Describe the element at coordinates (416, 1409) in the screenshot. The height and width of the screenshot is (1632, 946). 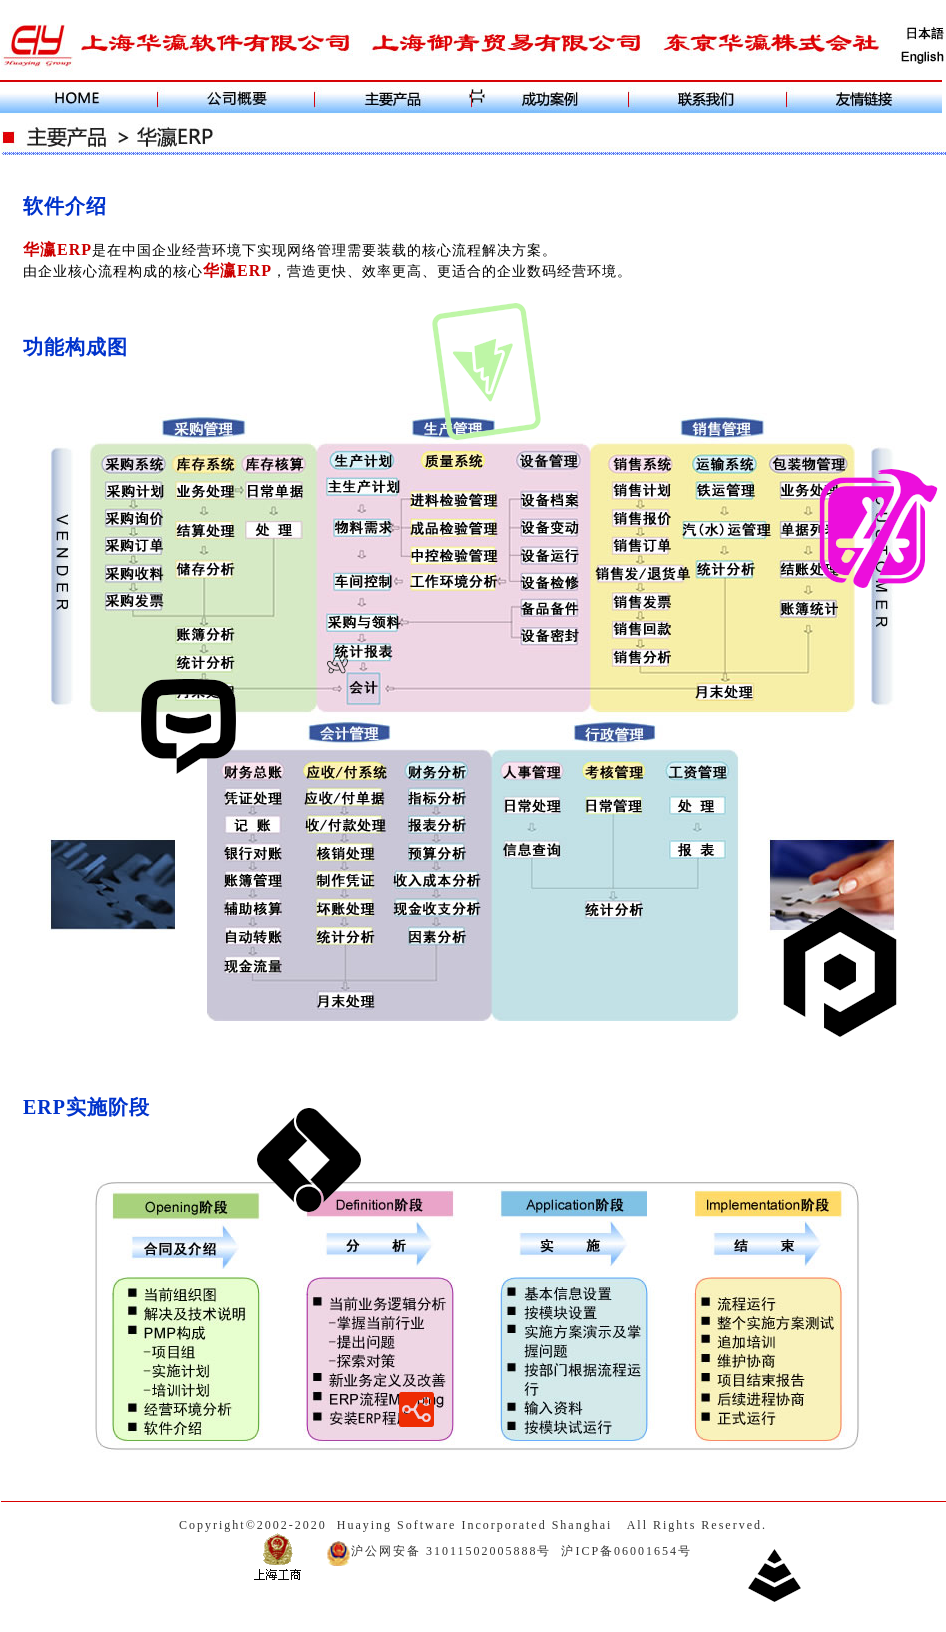
I see `view on stackshare` at that location.